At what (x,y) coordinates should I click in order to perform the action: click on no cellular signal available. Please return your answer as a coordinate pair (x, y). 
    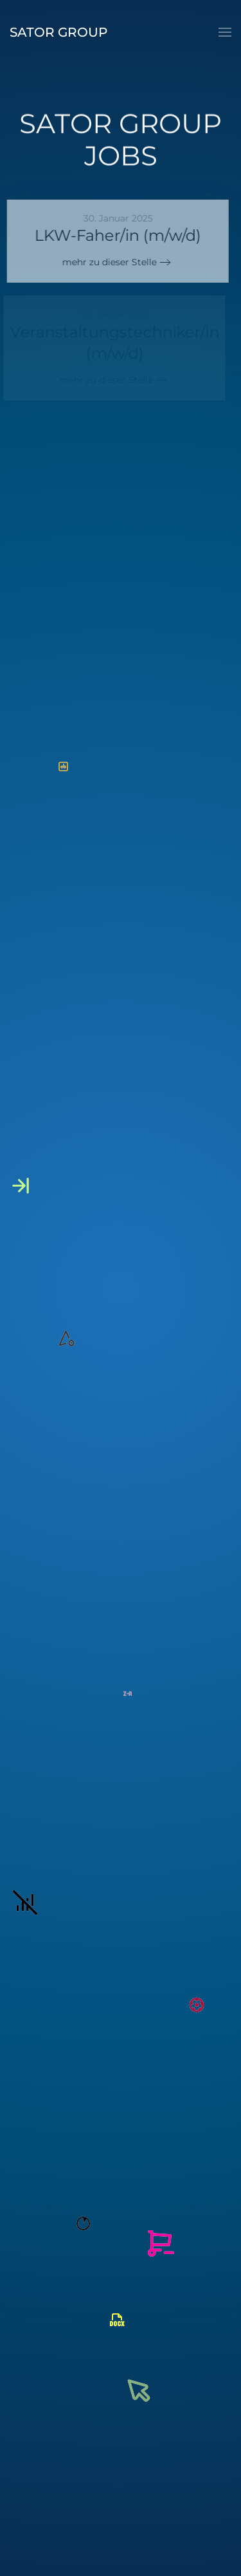
    Looking at the image, I should click on (25, 1903).